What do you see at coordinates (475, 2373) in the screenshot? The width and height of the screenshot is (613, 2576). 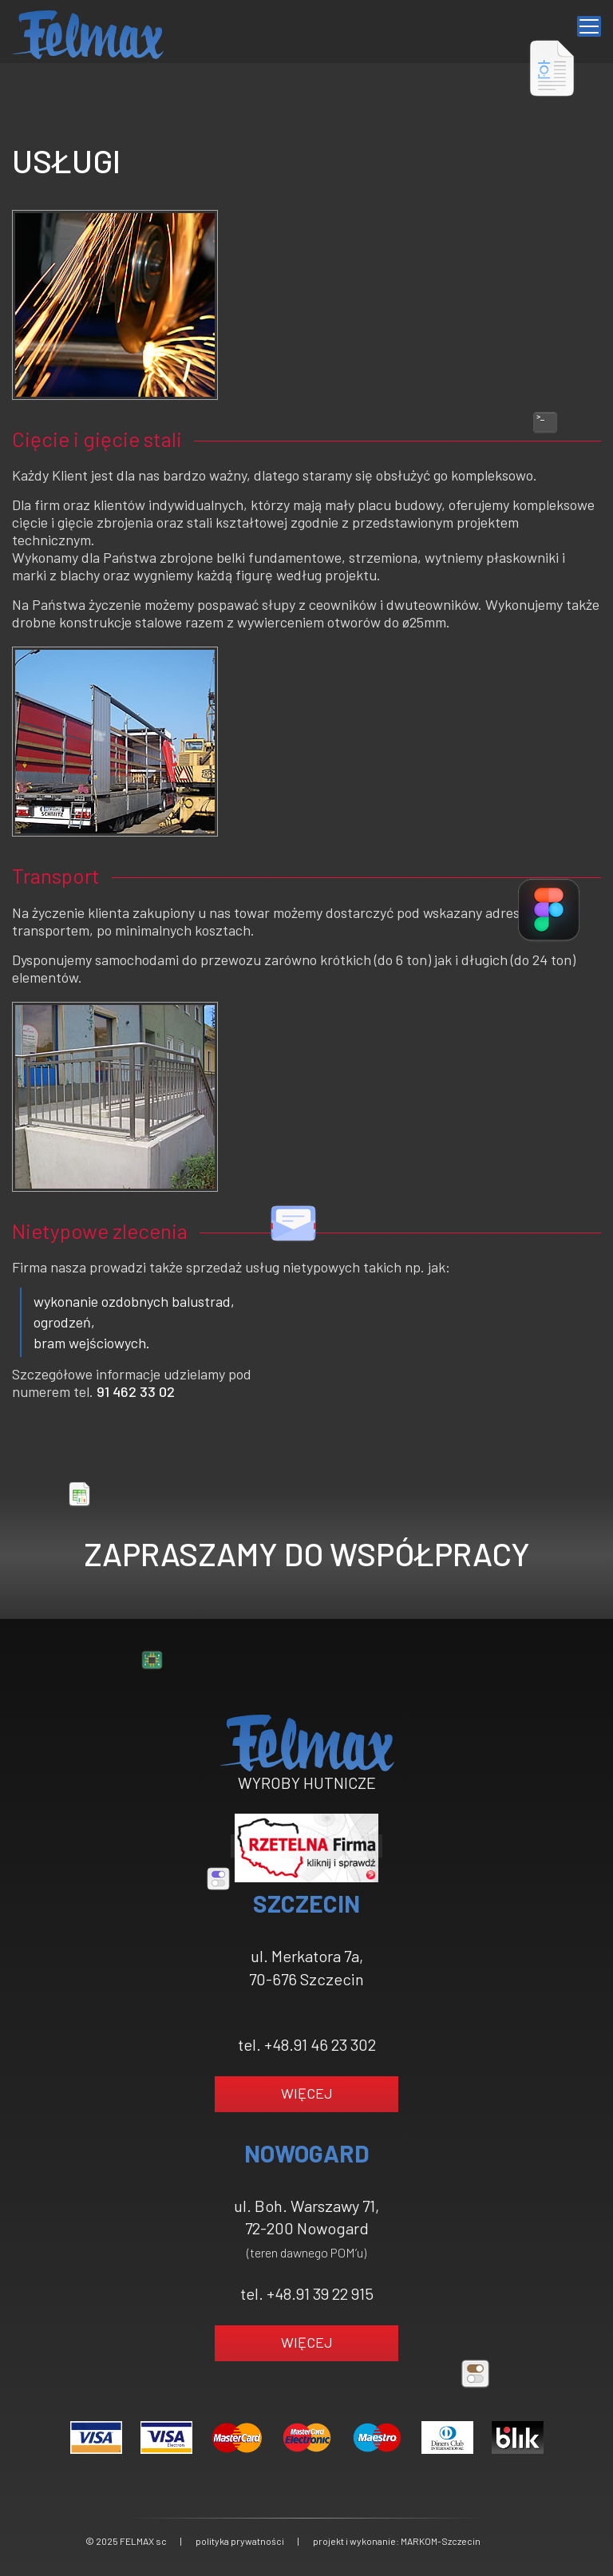 I see `open gnome tweaks to customize system settings` at bounding box center [475, 2373].